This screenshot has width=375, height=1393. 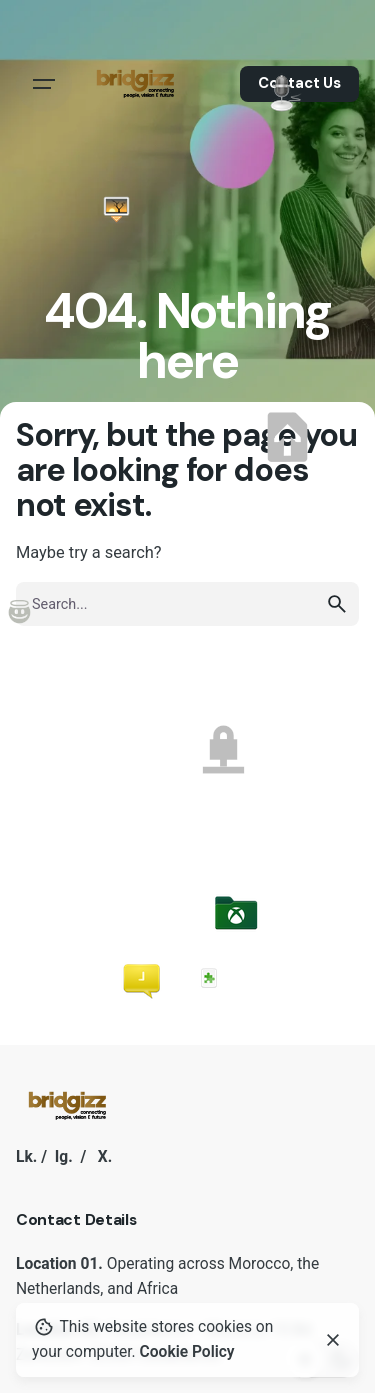 What do you see at coordinates (19, 612) in the screenshot?
I see `insert angel or innocent emoji in chat` at bounding box center [19, 612].